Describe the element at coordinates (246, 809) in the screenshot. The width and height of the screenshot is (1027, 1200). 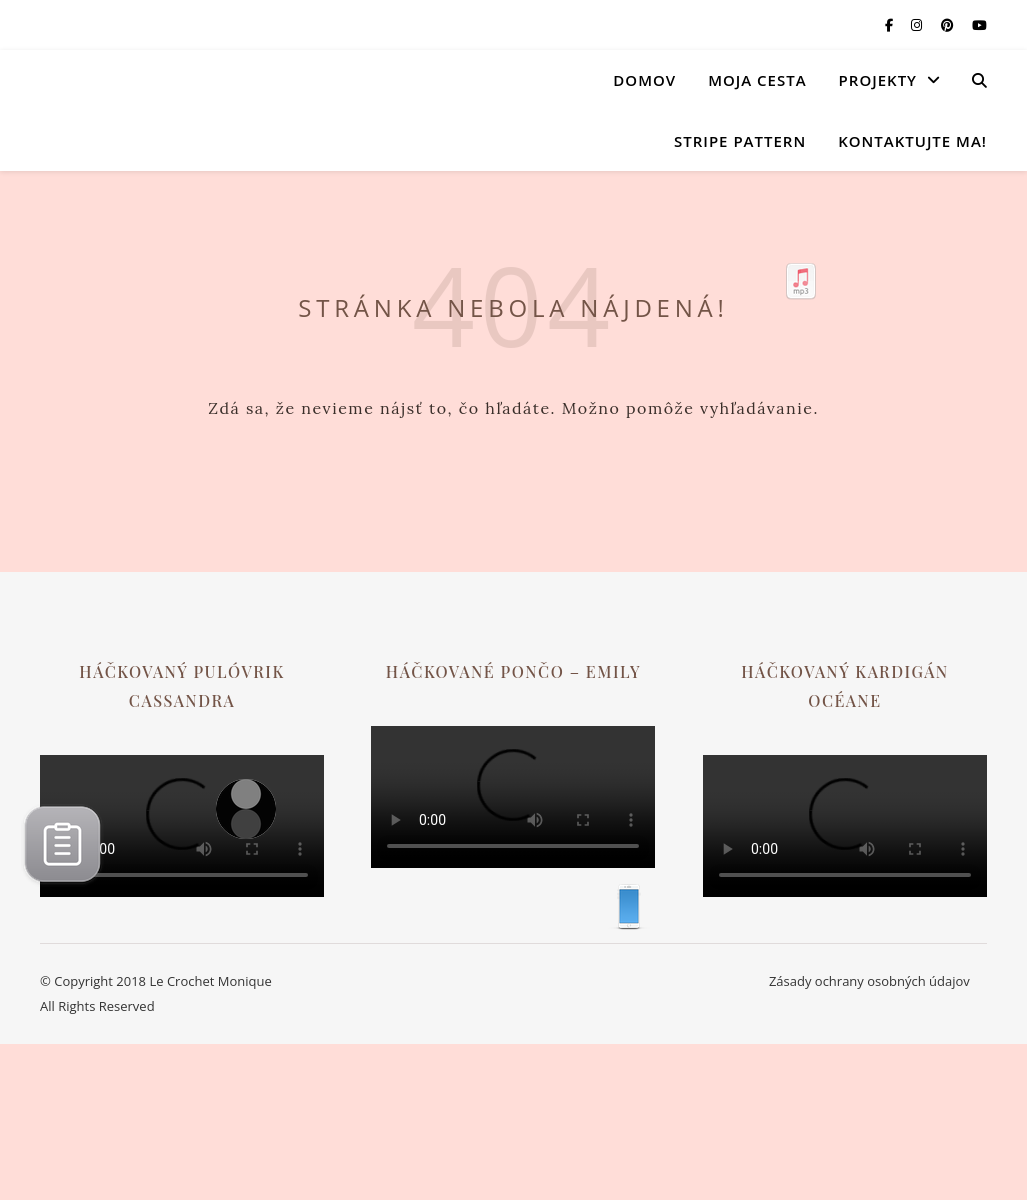
I see `open display calibration assistant` at that location.